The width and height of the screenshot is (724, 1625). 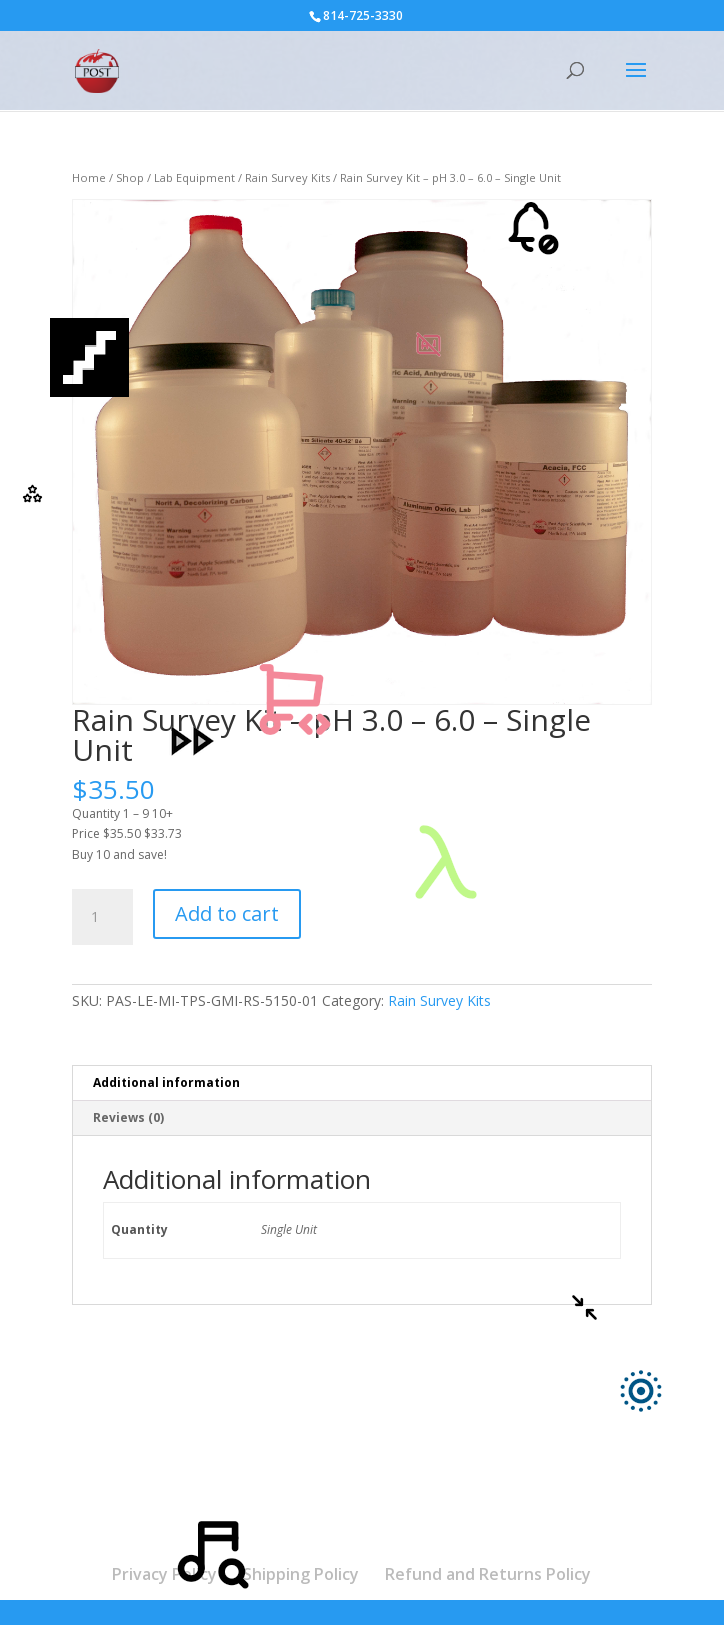 I want to click on access cart API or developer settings, so click(x=291, y=699).